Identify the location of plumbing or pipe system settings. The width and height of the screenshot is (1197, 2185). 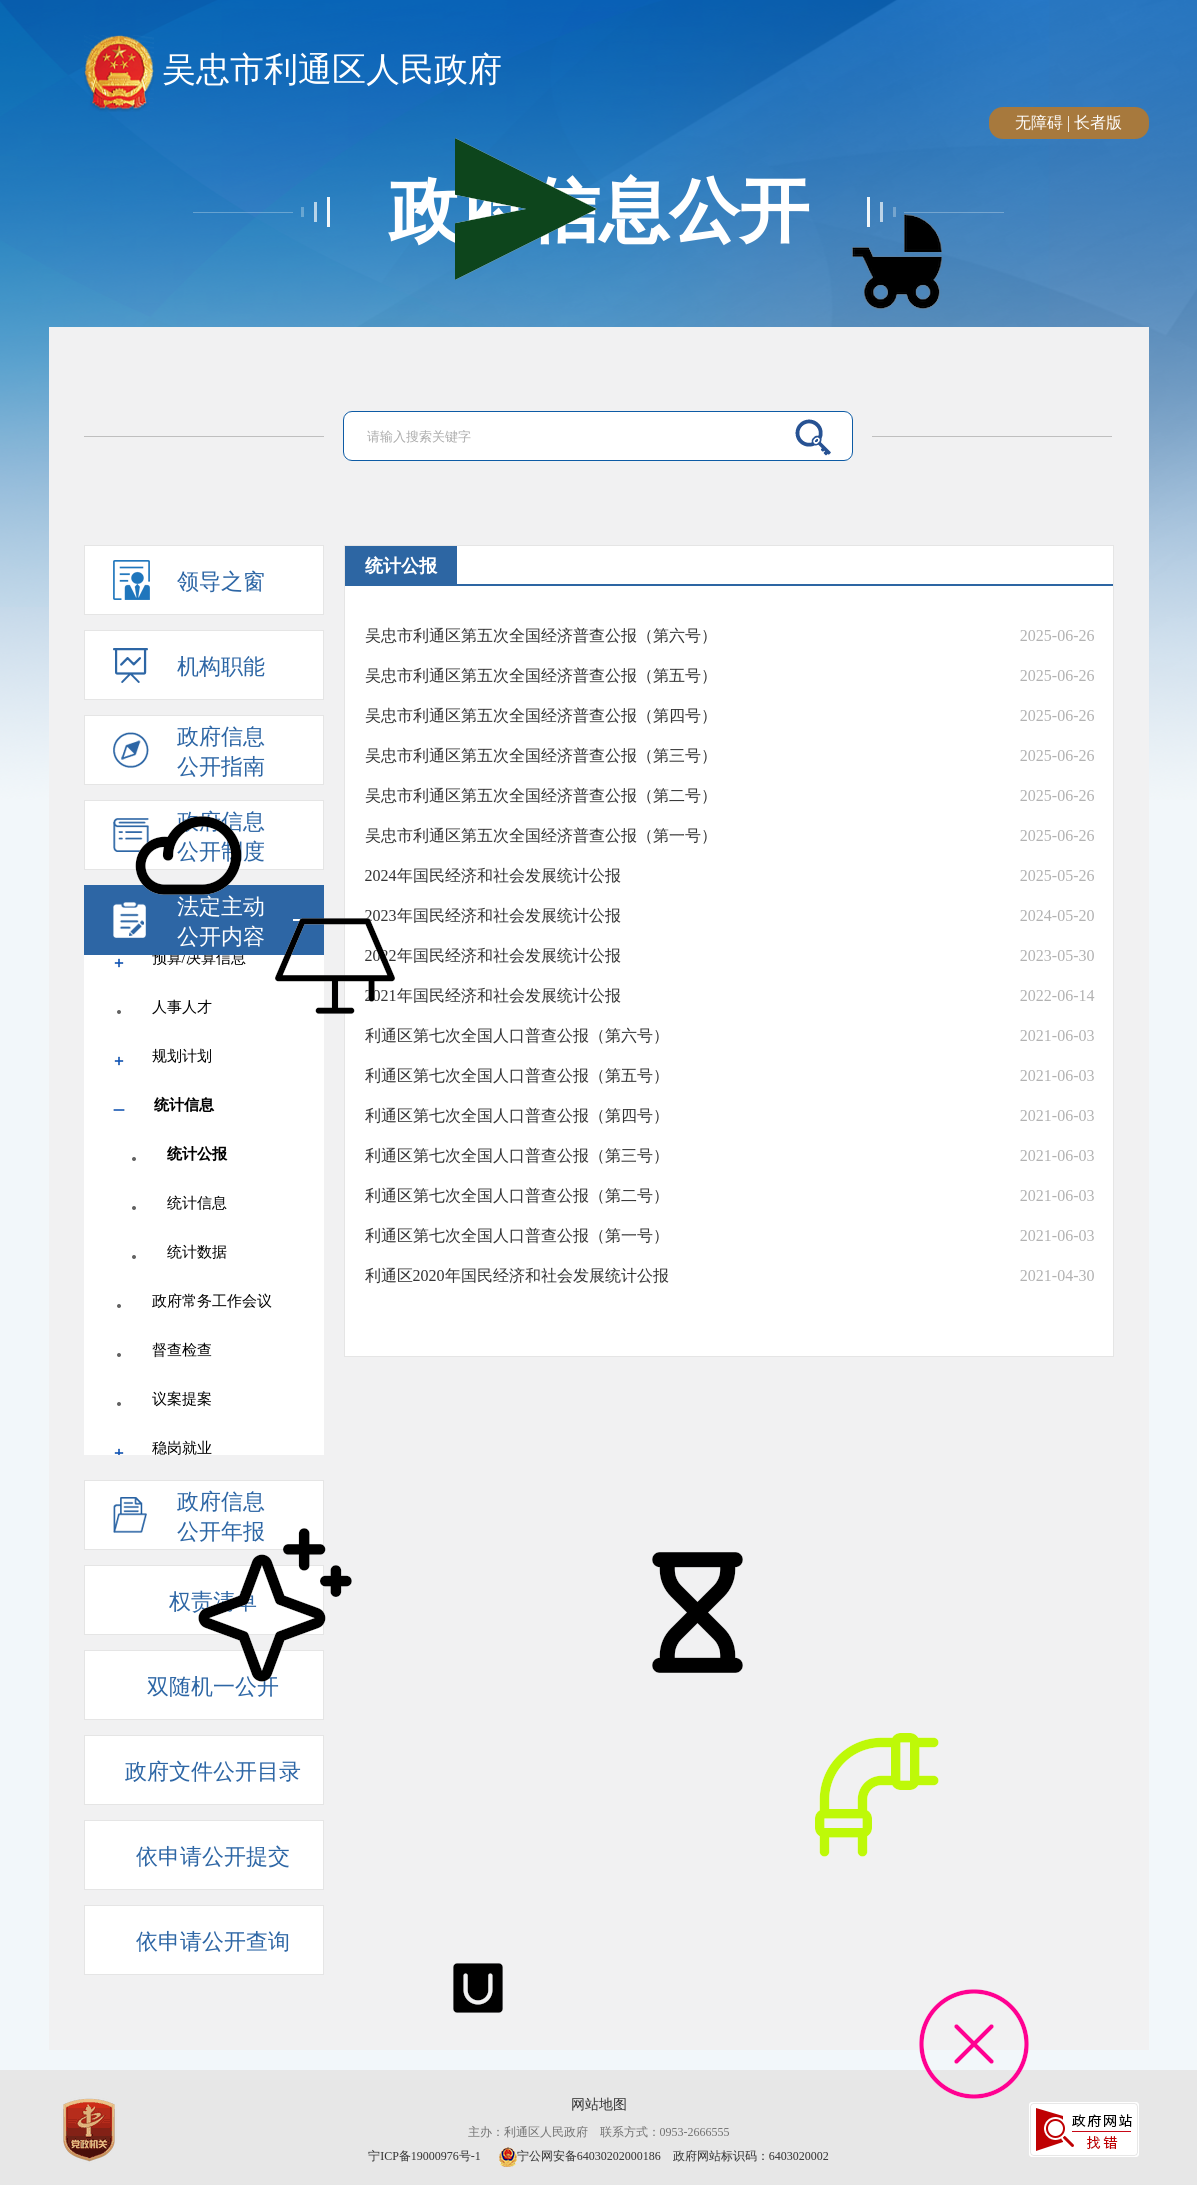
(872, 1790).